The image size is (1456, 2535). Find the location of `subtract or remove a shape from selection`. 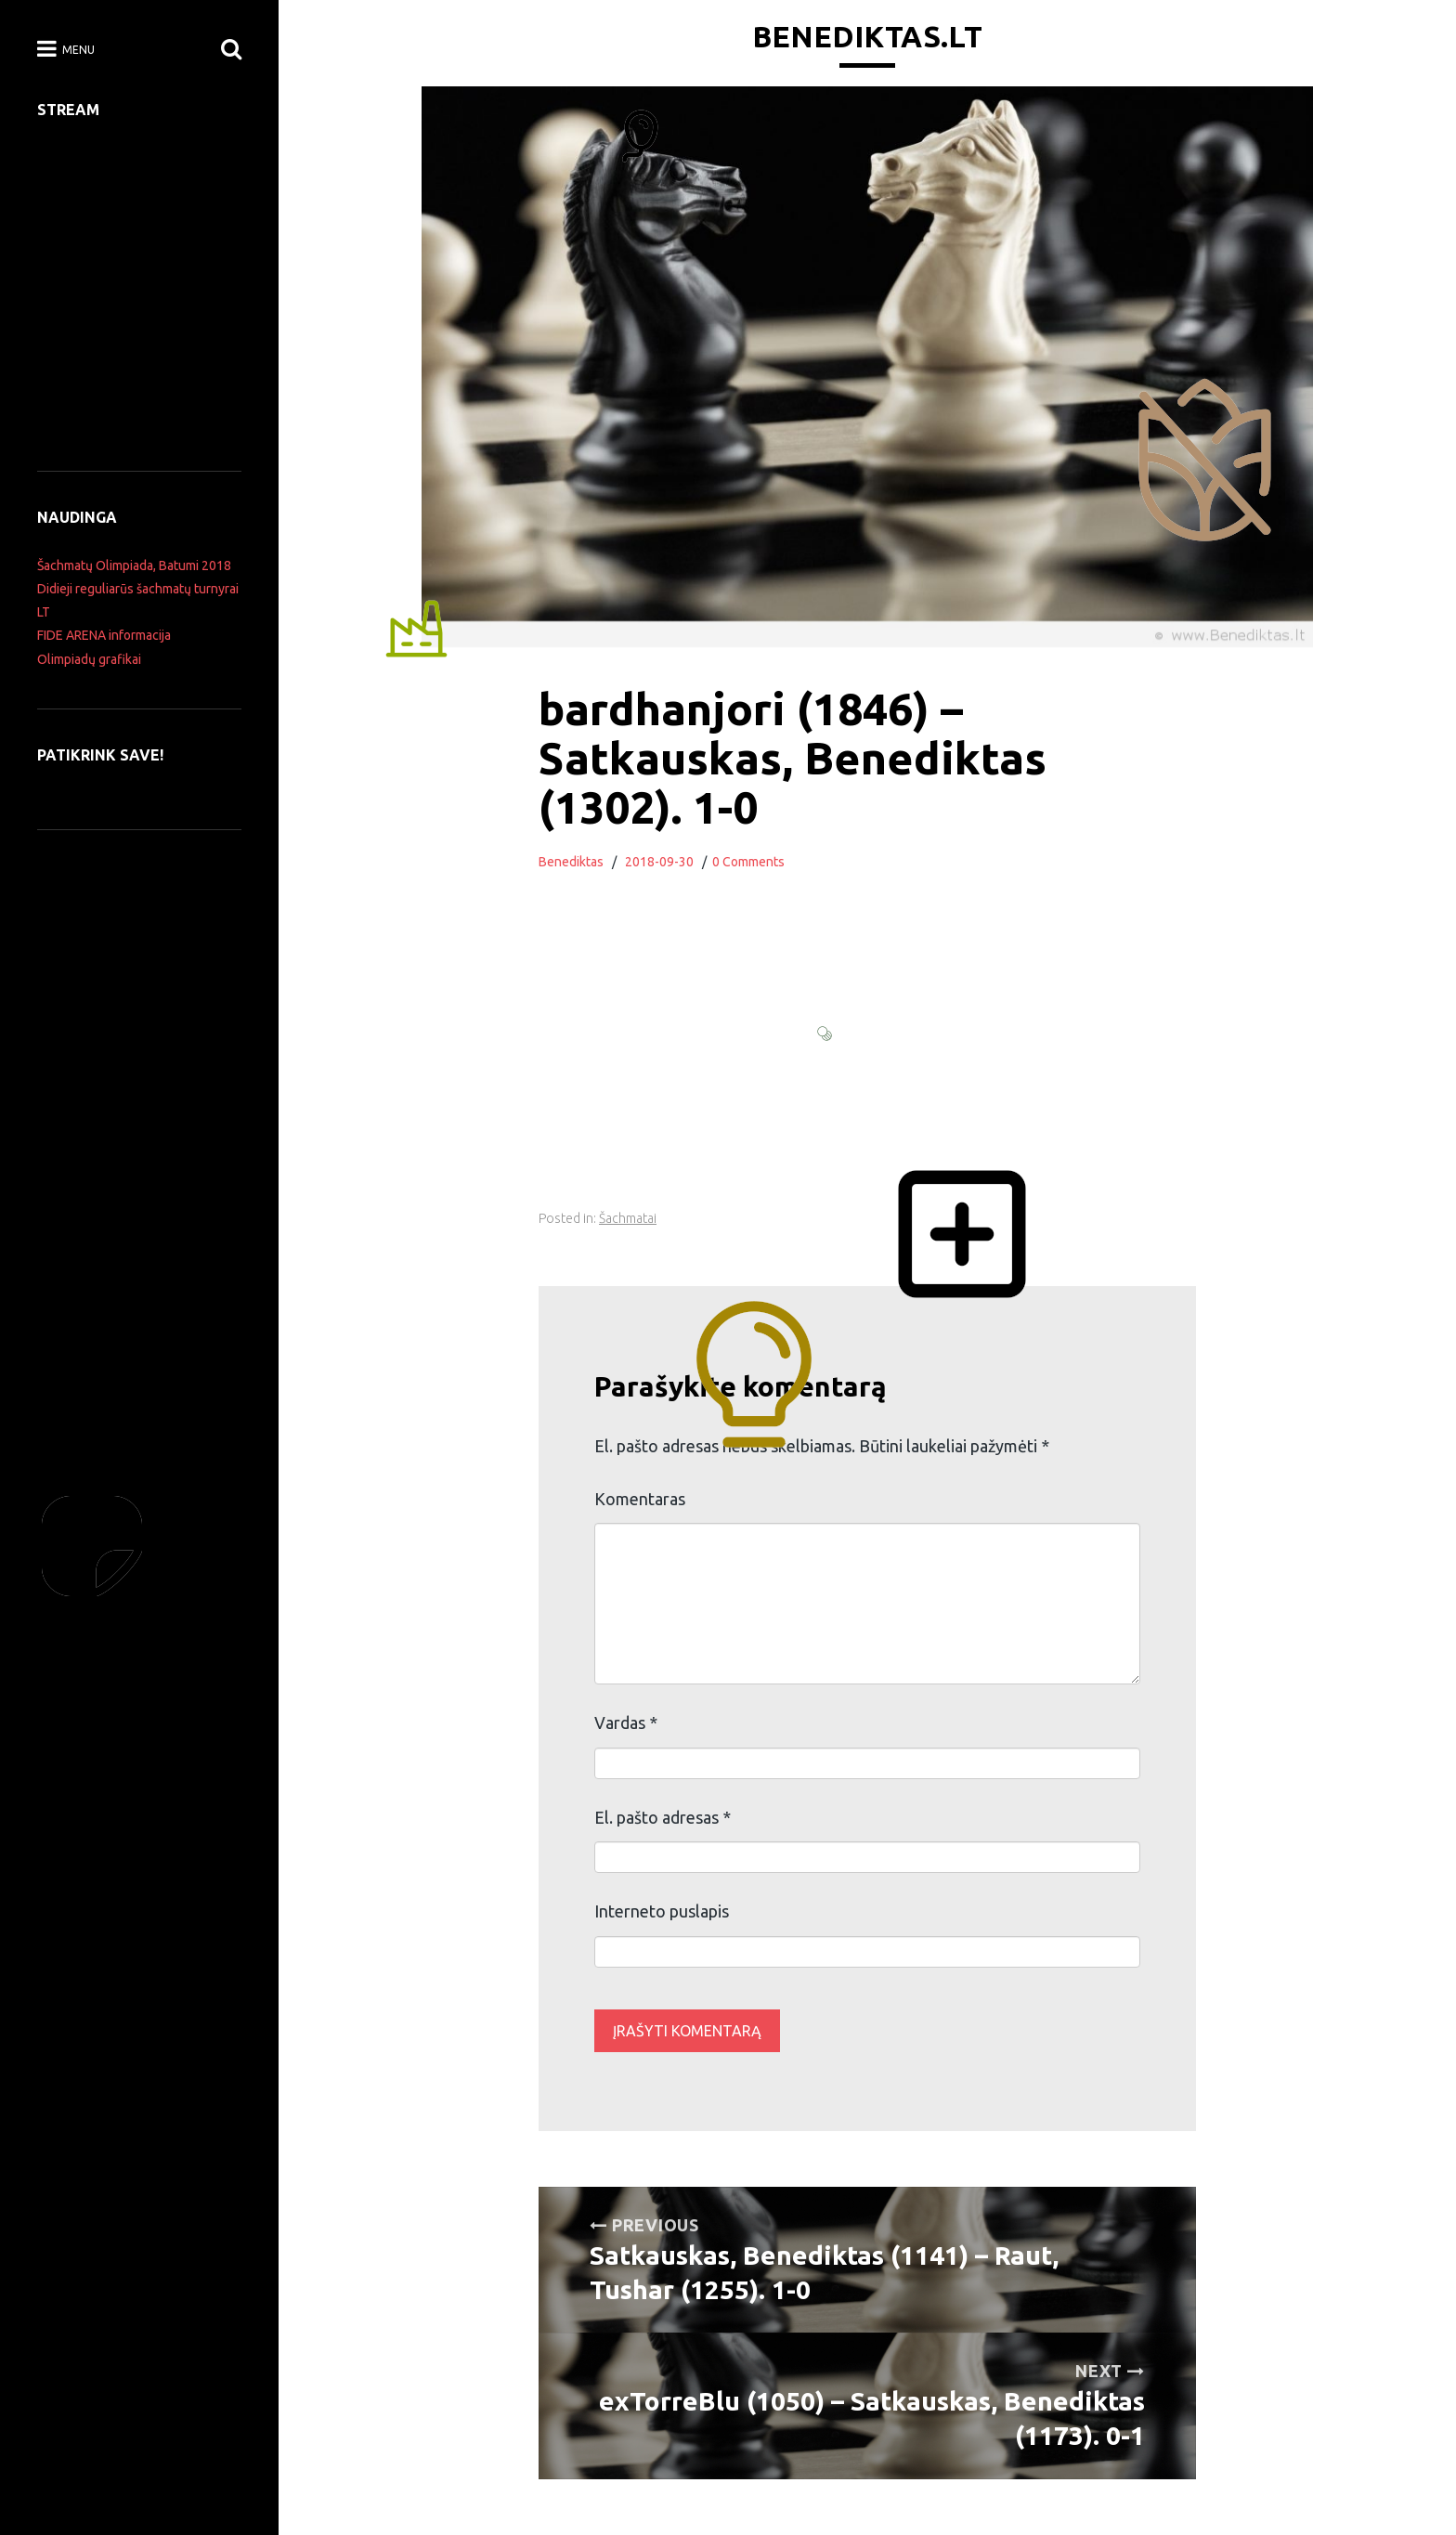

subtract or remove a shape from selection is located at coordinates (825, 1034).